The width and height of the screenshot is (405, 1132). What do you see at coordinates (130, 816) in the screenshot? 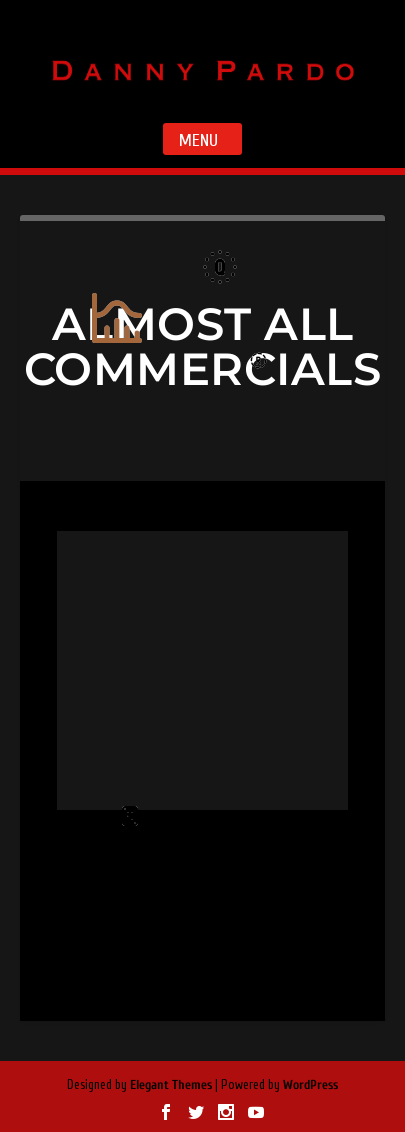
I see `a four of clubs playing card` at bounding box center [130, 816].